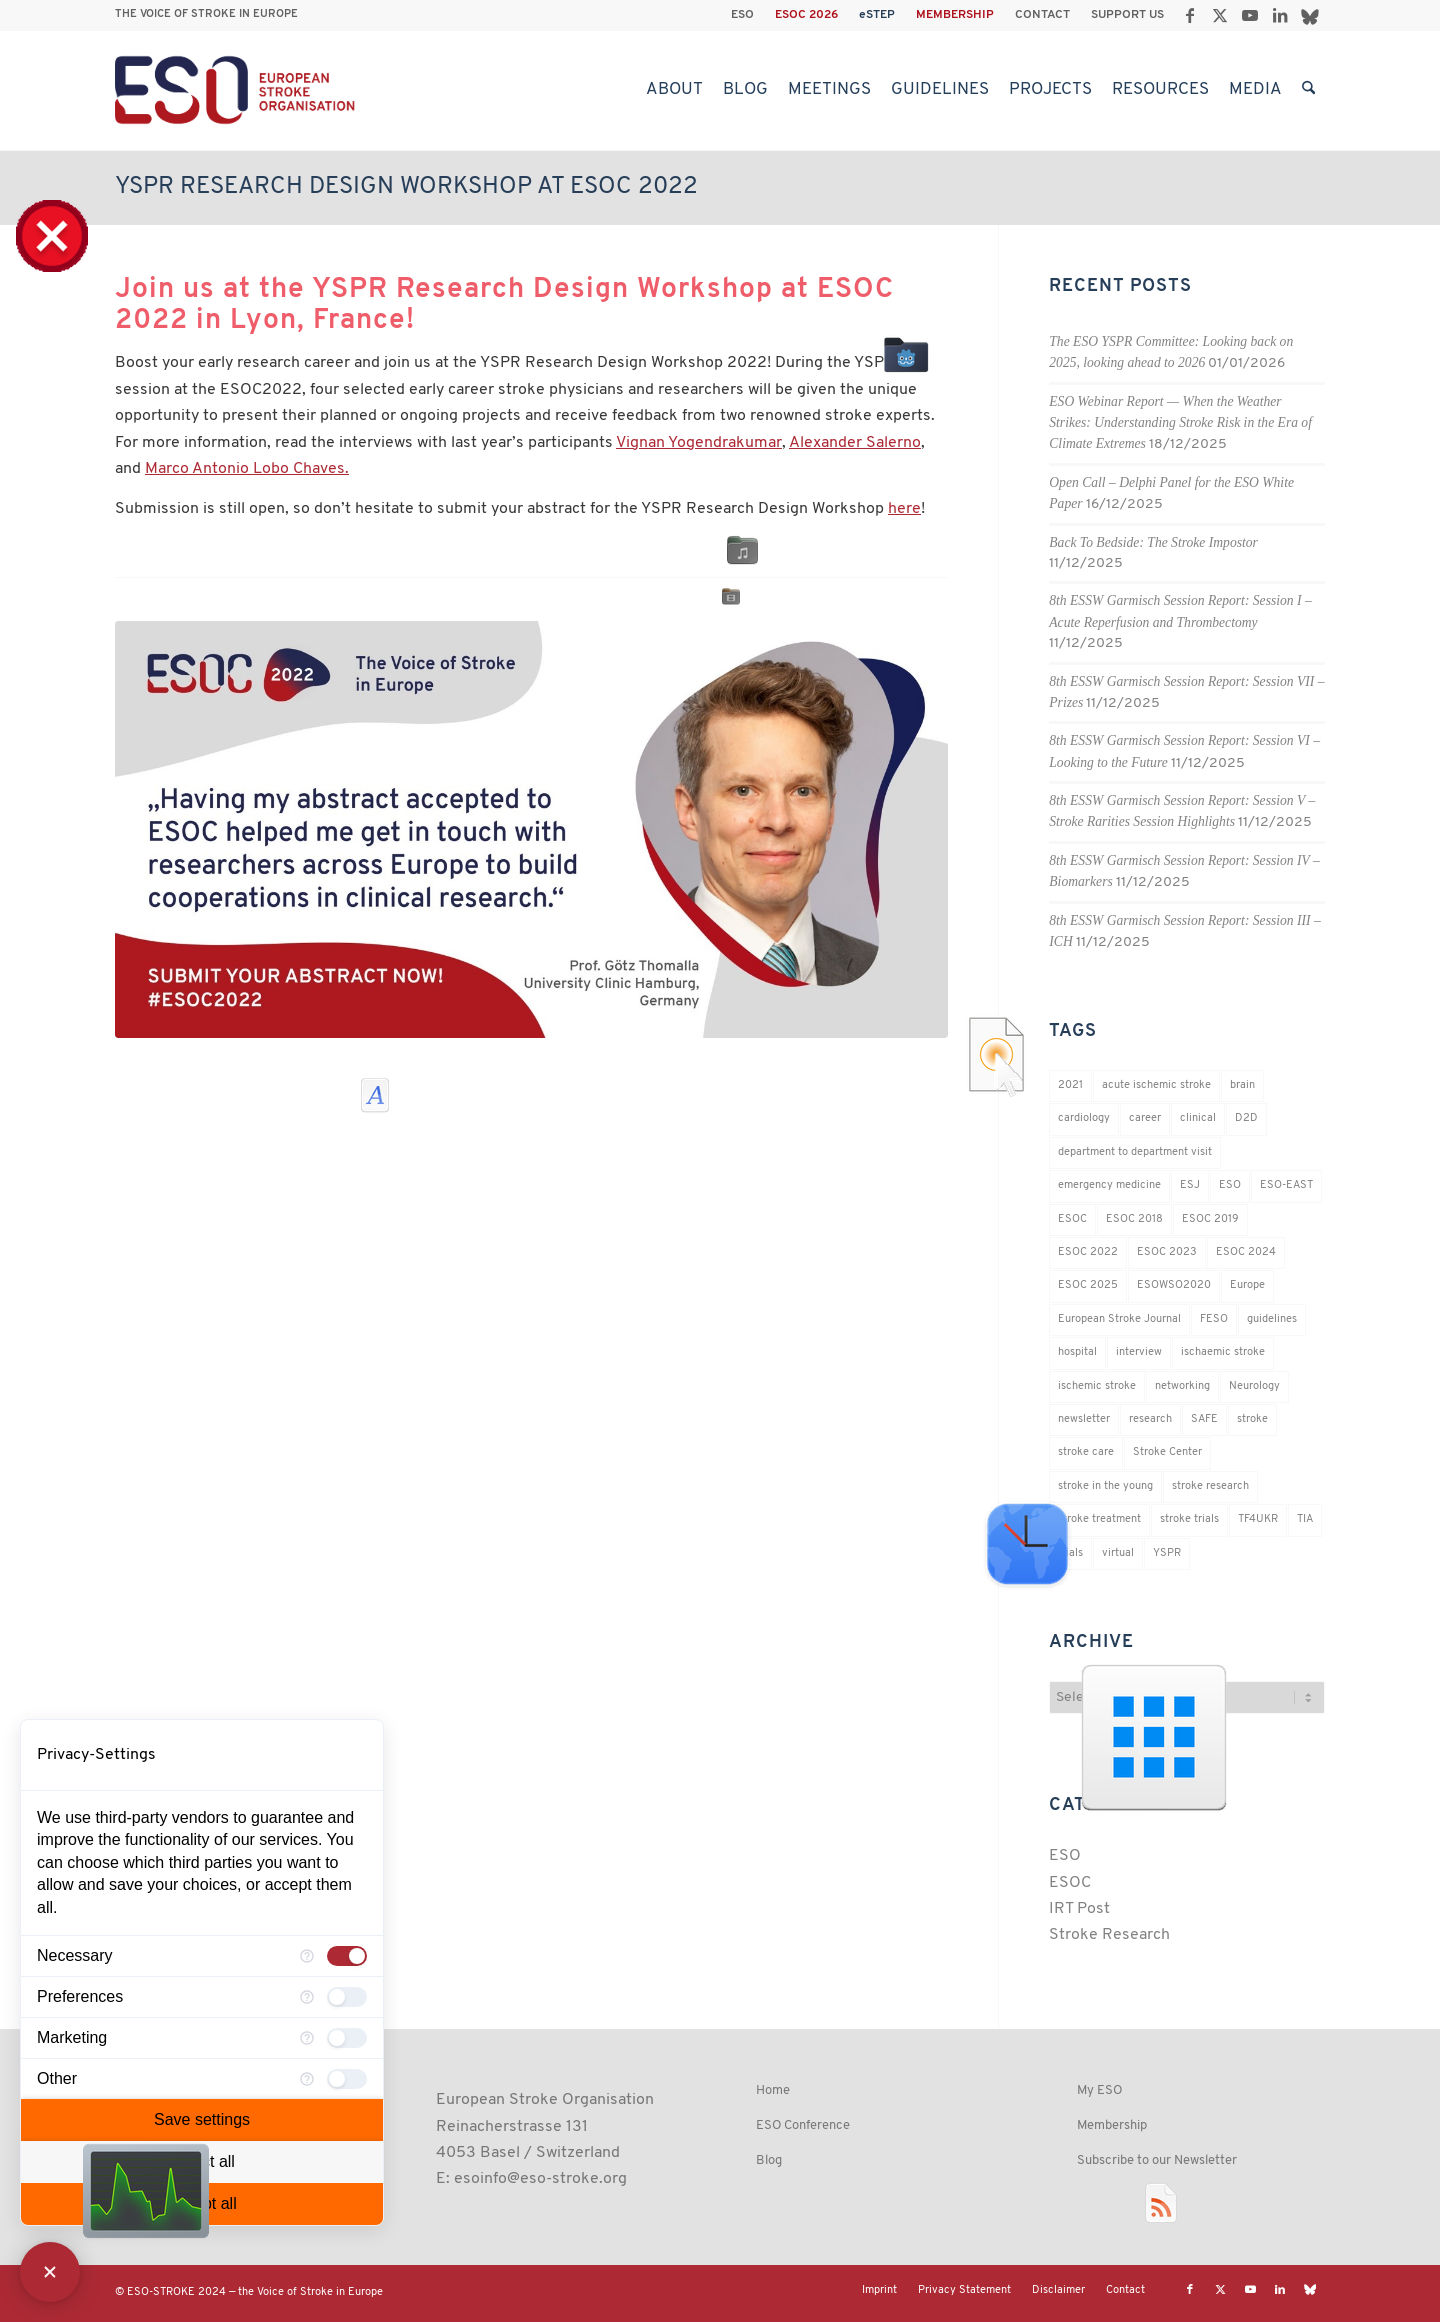  Describe the element at coordinates (1154, 1737) in the screenshot. I see `view items in grid layout` at that location.